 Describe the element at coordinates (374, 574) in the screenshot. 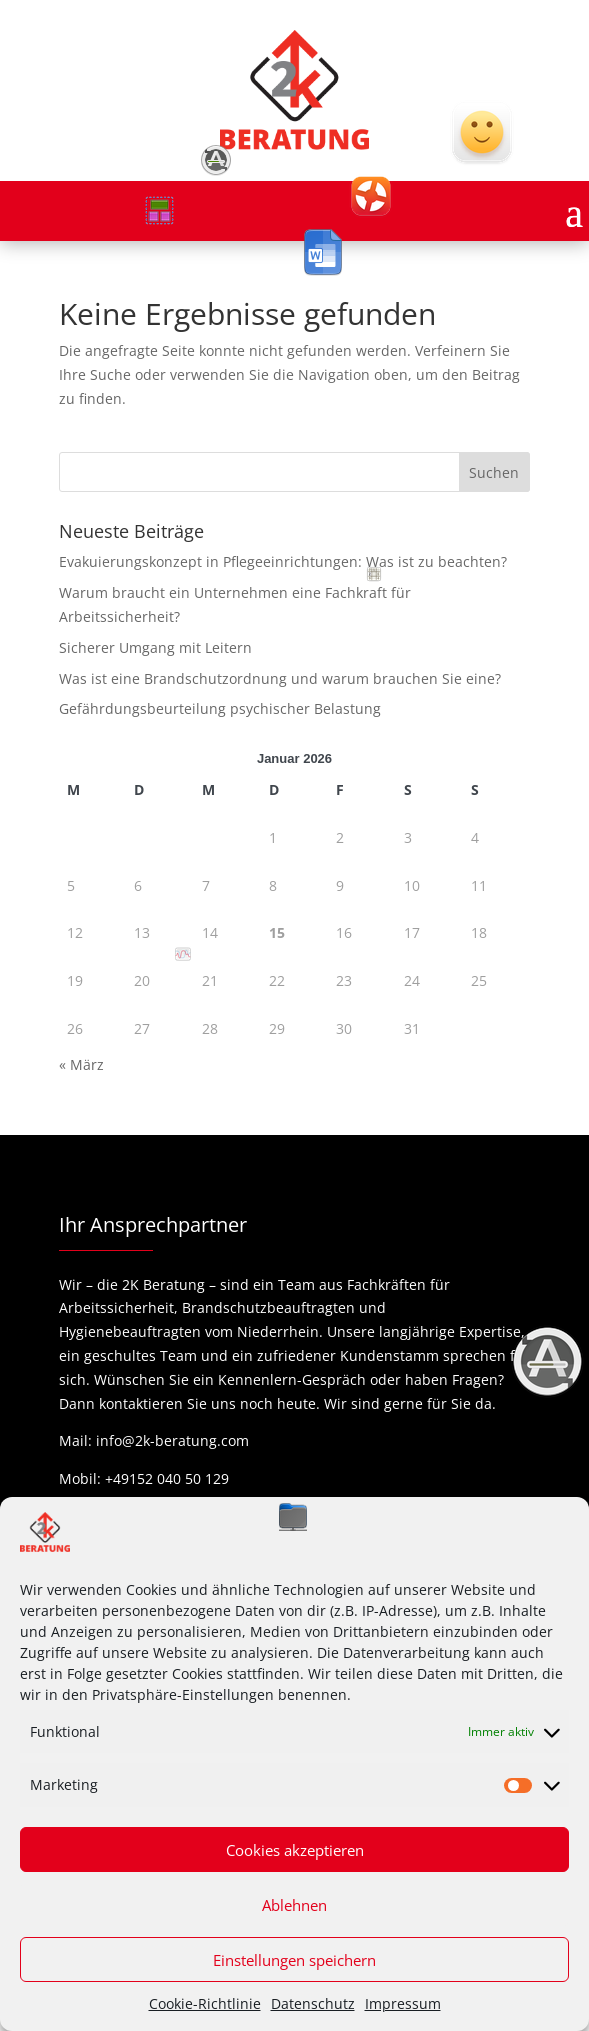

I see `open sudoku puzzle game` at that location.